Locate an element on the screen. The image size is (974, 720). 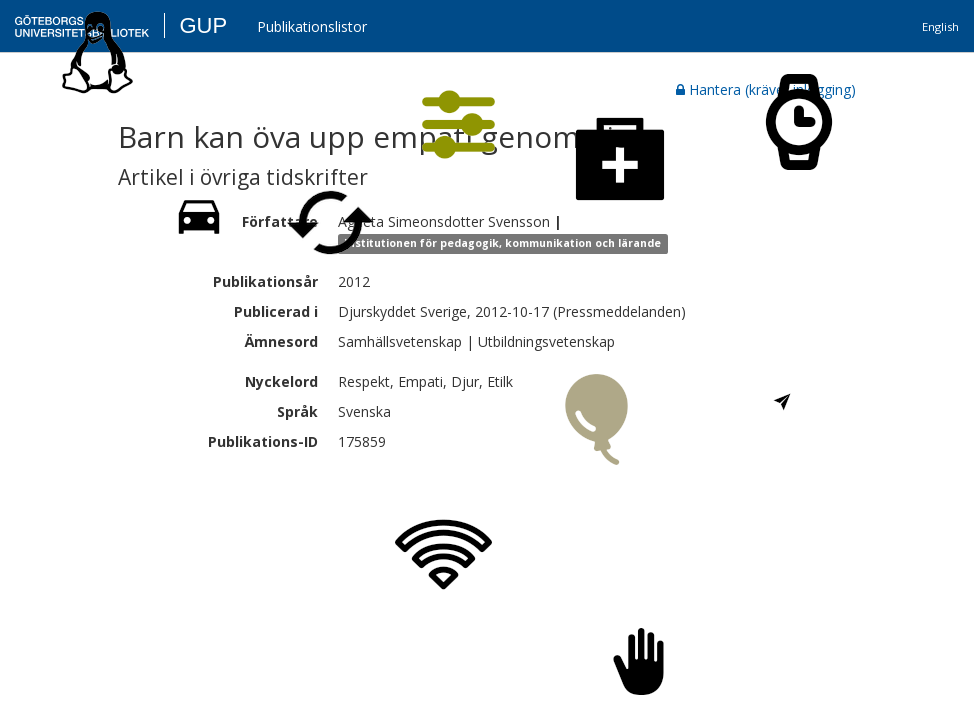
indicates a celebration or birthday event is located at coordinates (596, 419).